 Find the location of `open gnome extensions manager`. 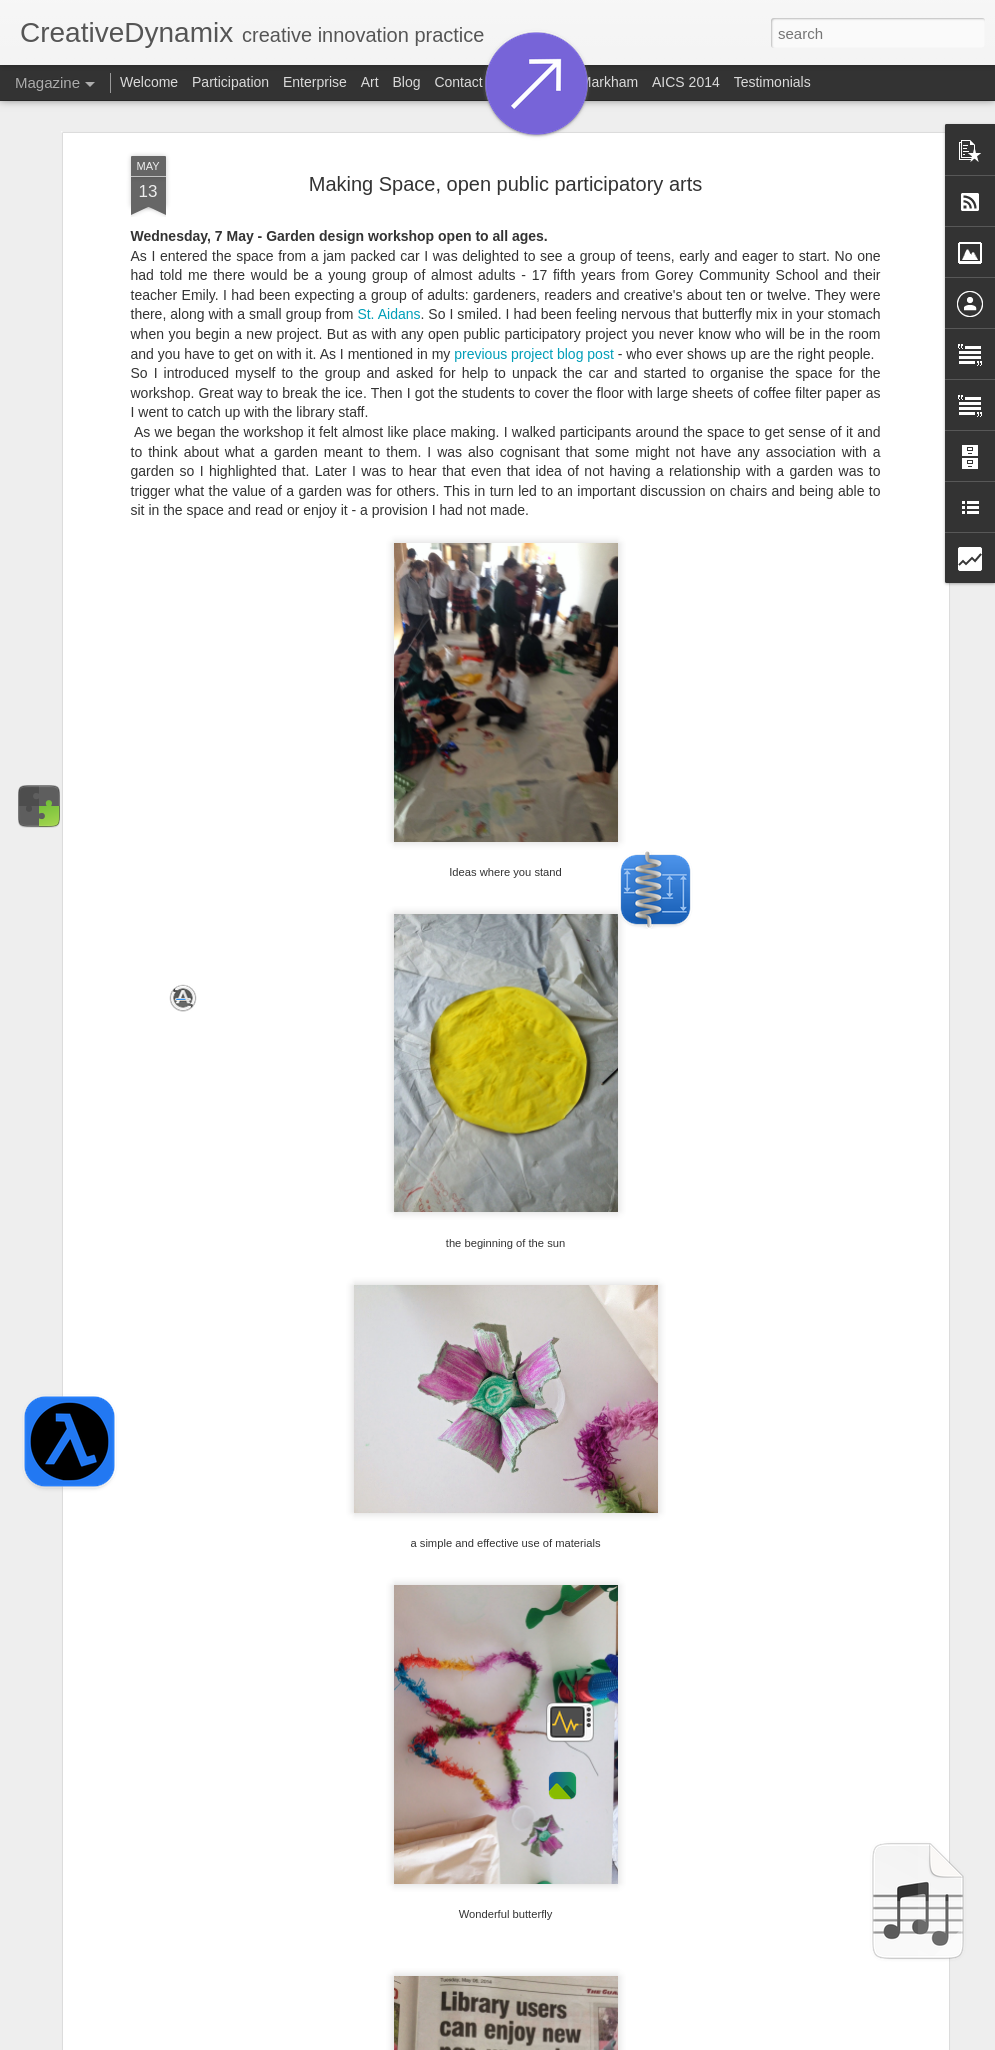

open gnome extensions manager is located at coordinates (39, 806).